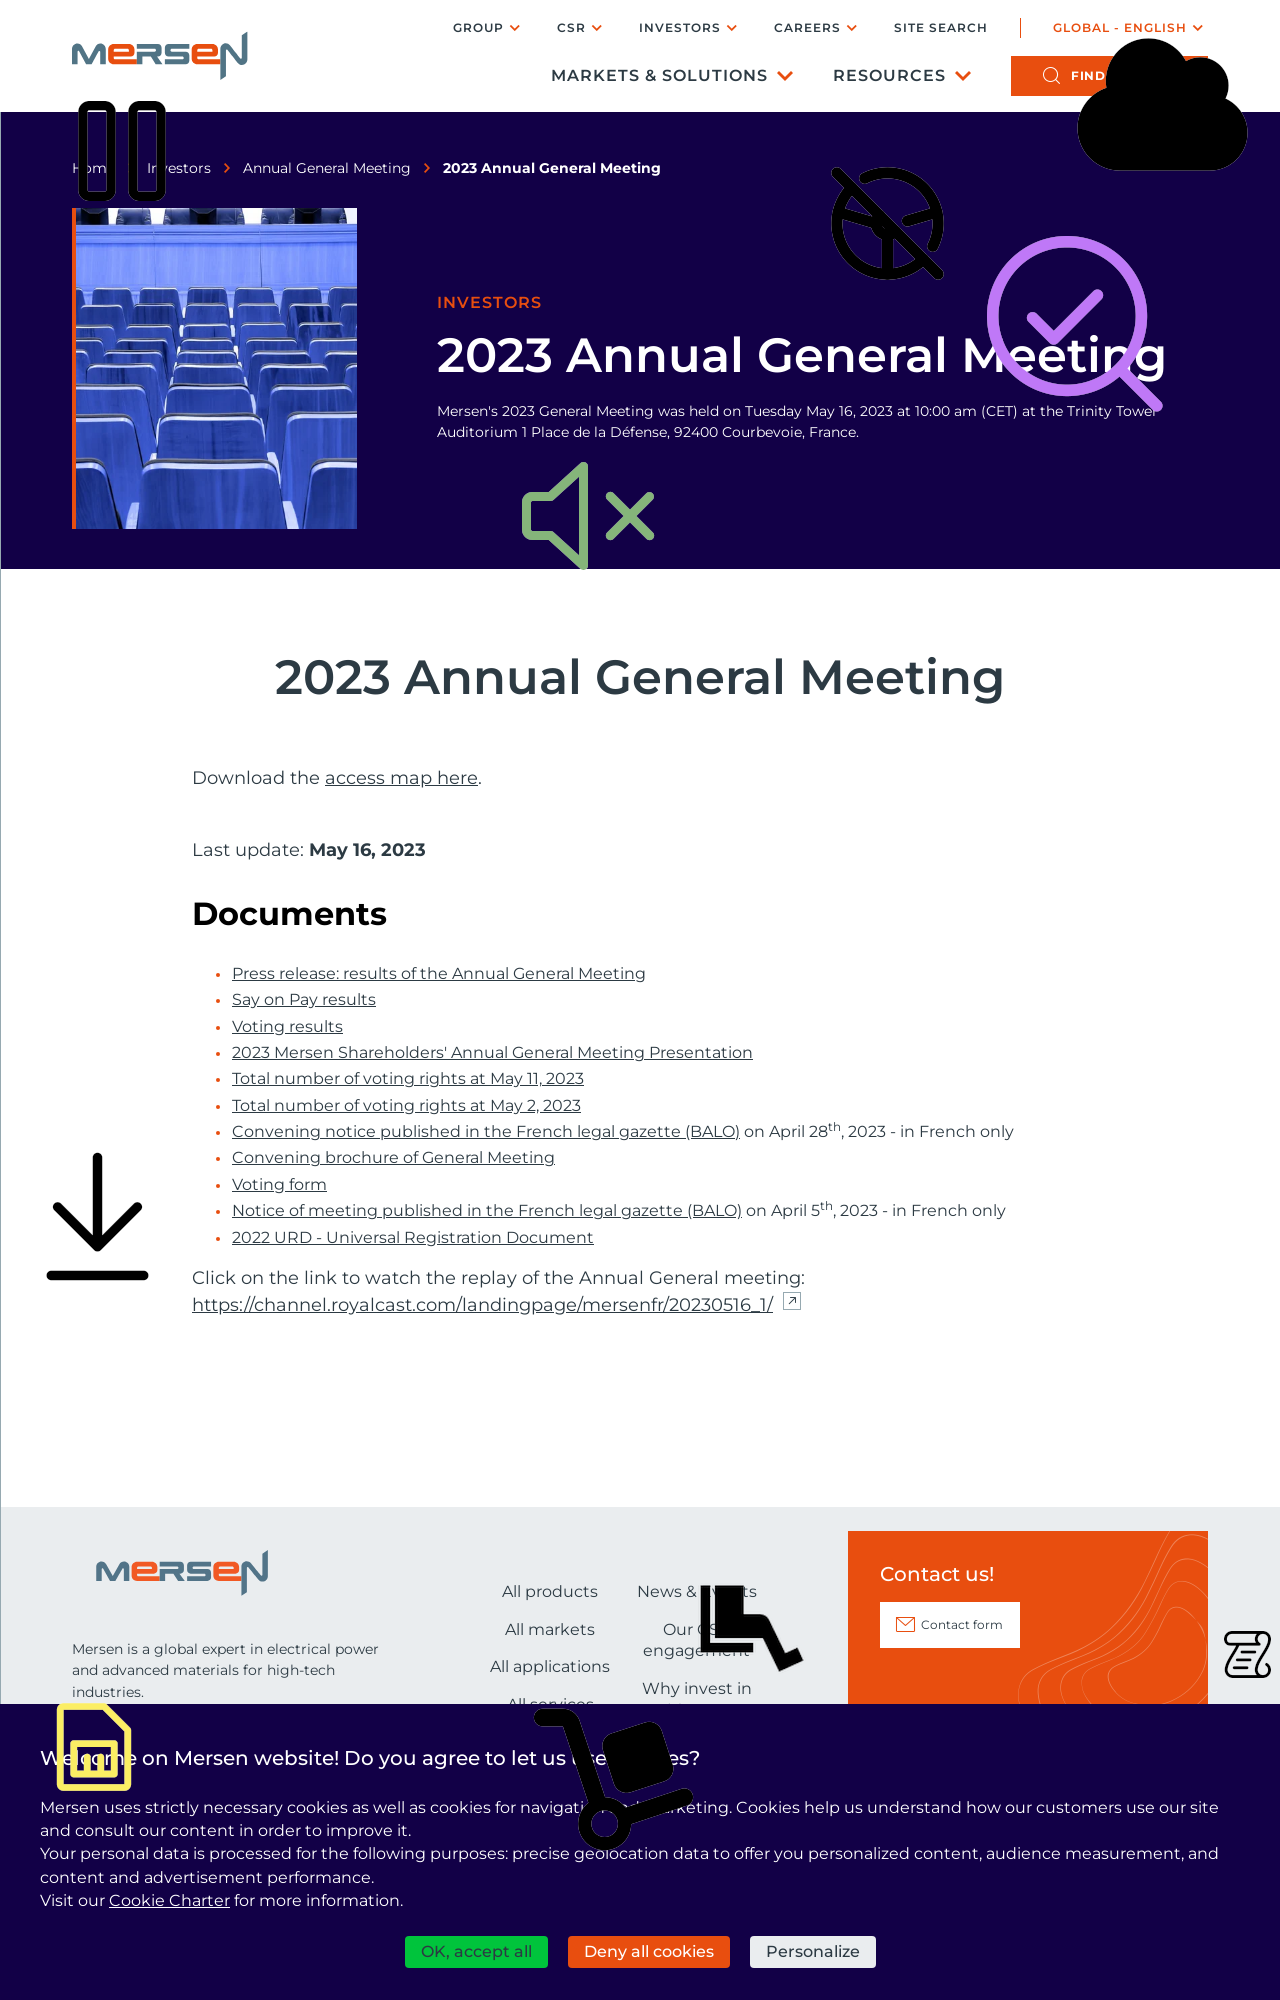 The width and height of the screenshot is (1280, 2000). Describe the element at coordinates (748, 1628) in the screenshot. I see `select extra legroom seat option` at that location.